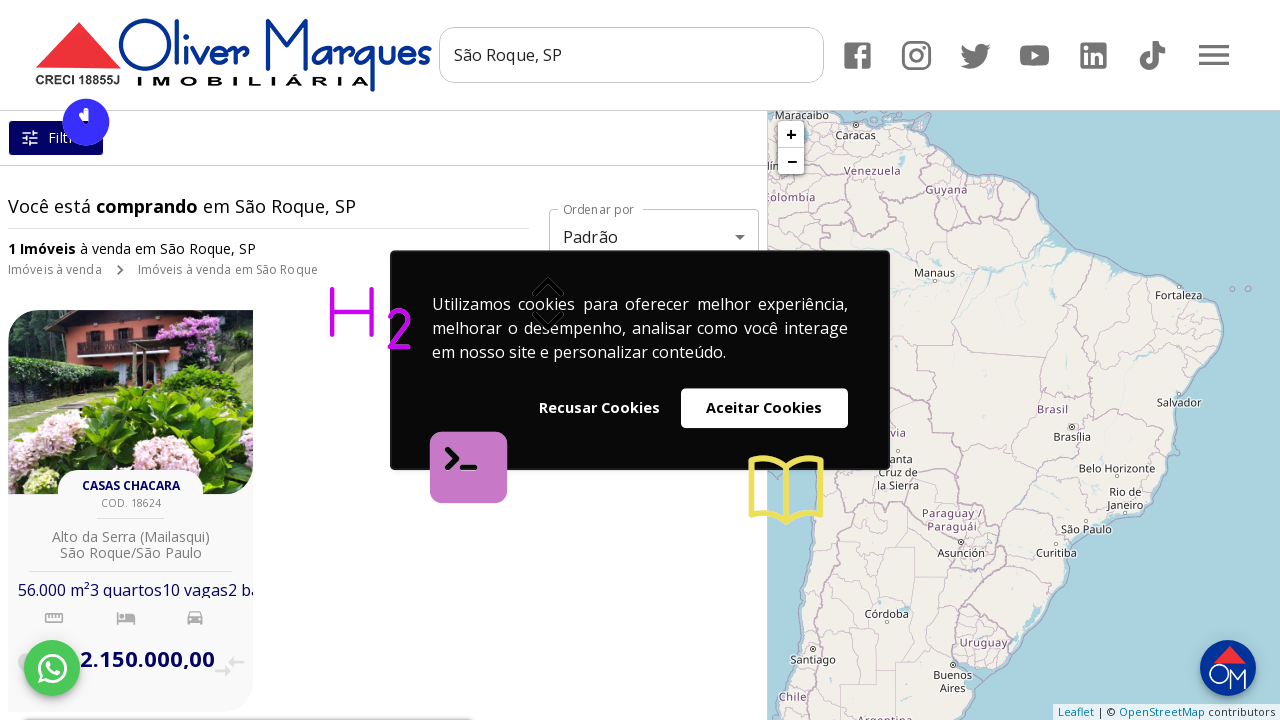  I want to click on open reading mode or e-reader, so click(786, 490).